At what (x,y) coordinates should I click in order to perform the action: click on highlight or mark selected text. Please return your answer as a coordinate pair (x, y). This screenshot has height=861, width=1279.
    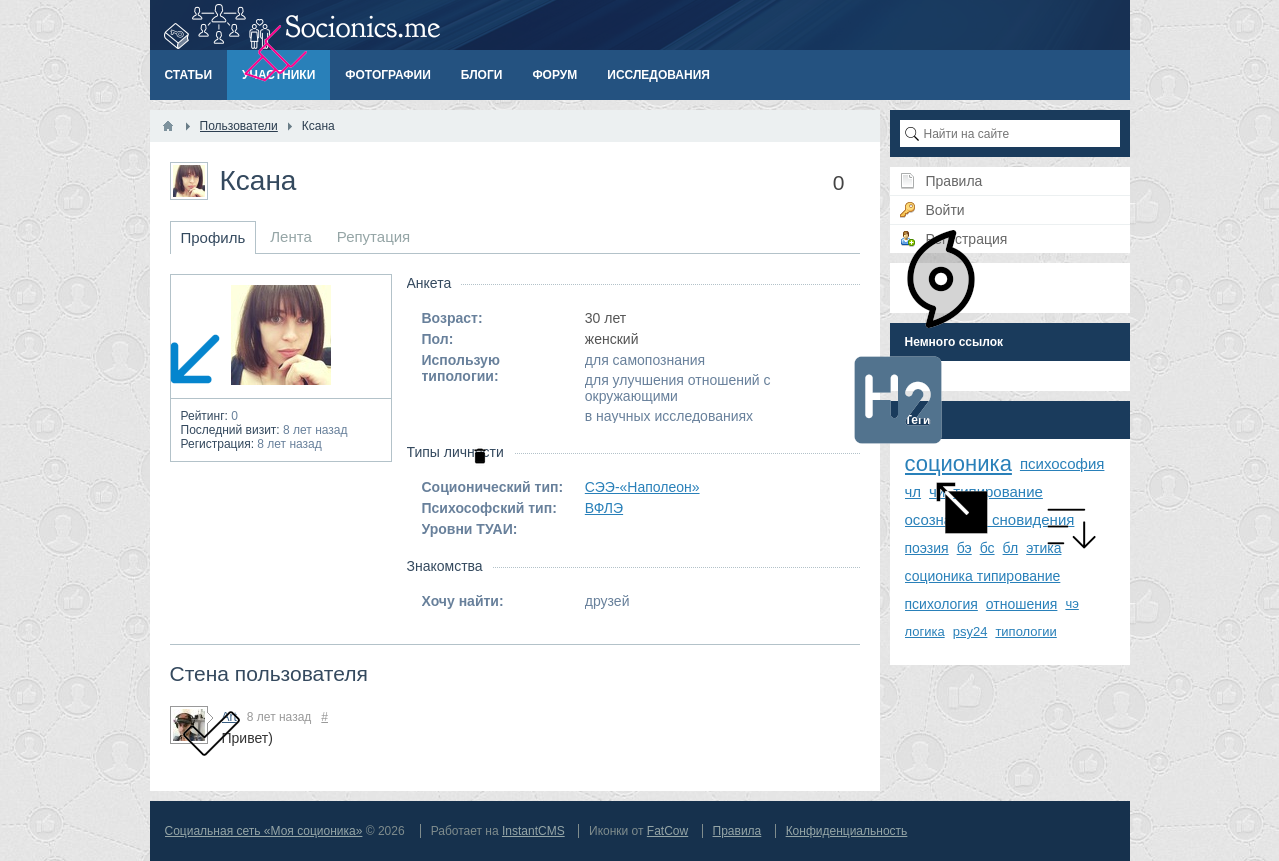
    Looking at the image, I should click on (273, 56).